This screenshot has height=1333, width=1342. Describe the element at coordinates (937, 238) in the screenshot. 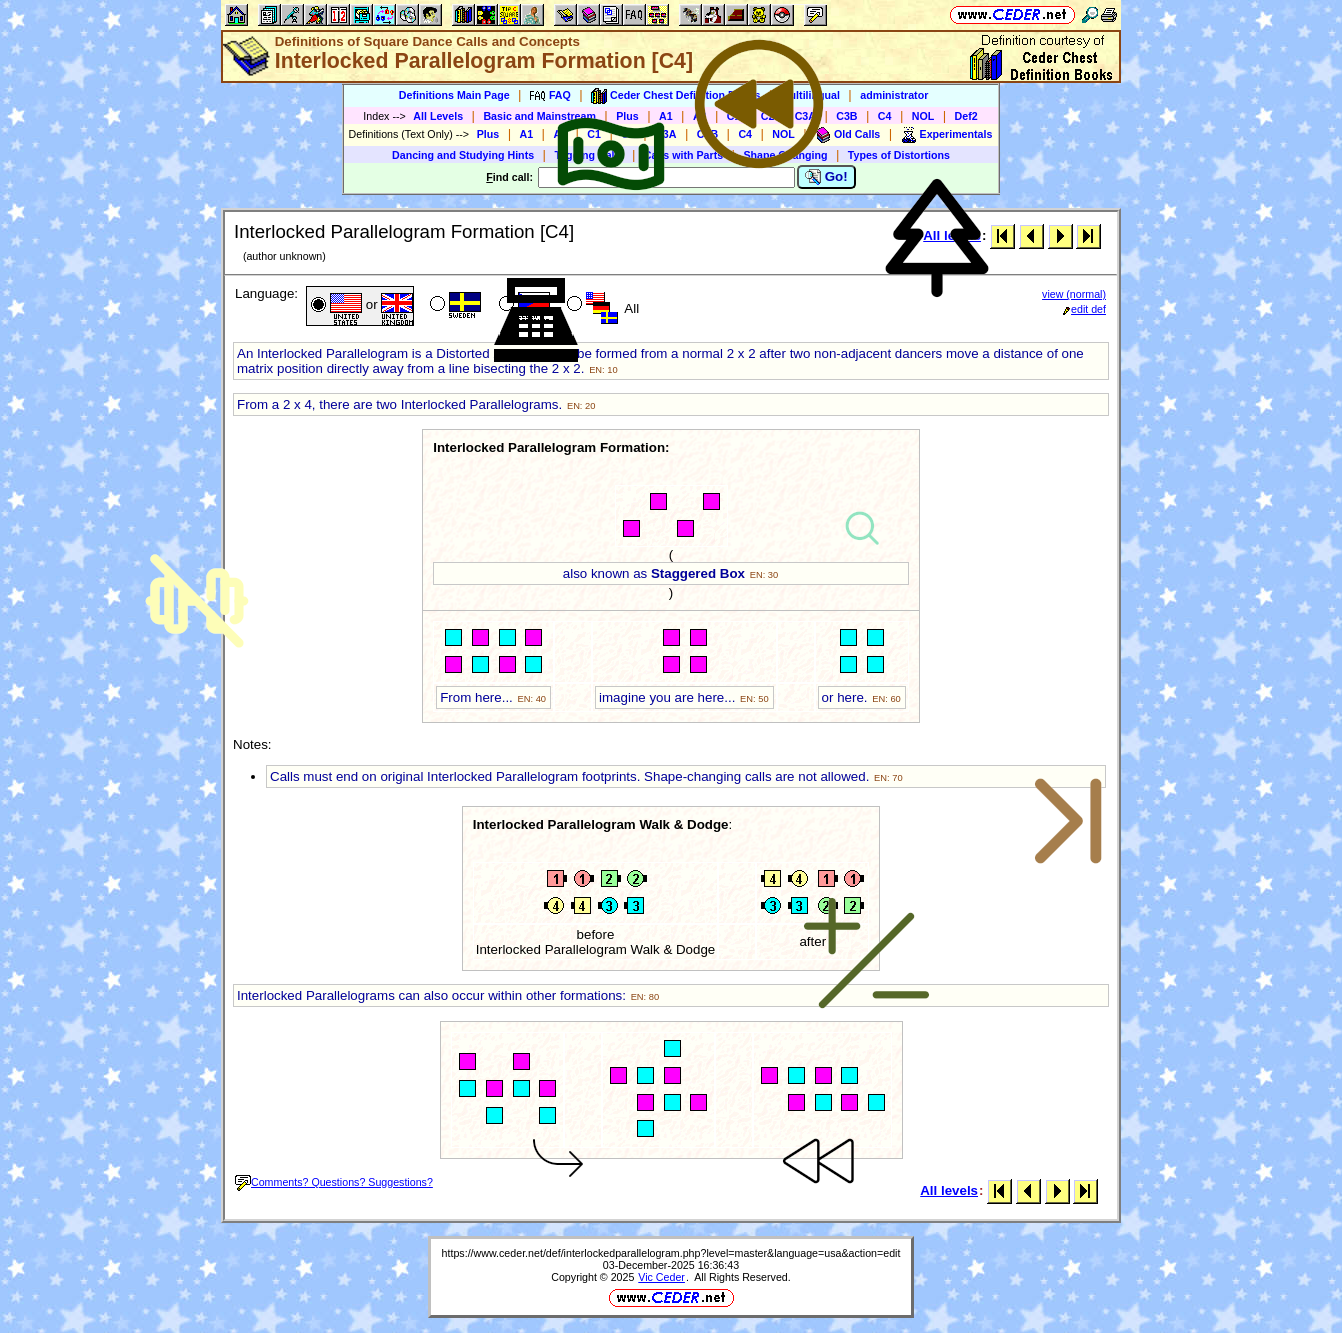

I see `indicates parks or nature areas on a map` at that location.